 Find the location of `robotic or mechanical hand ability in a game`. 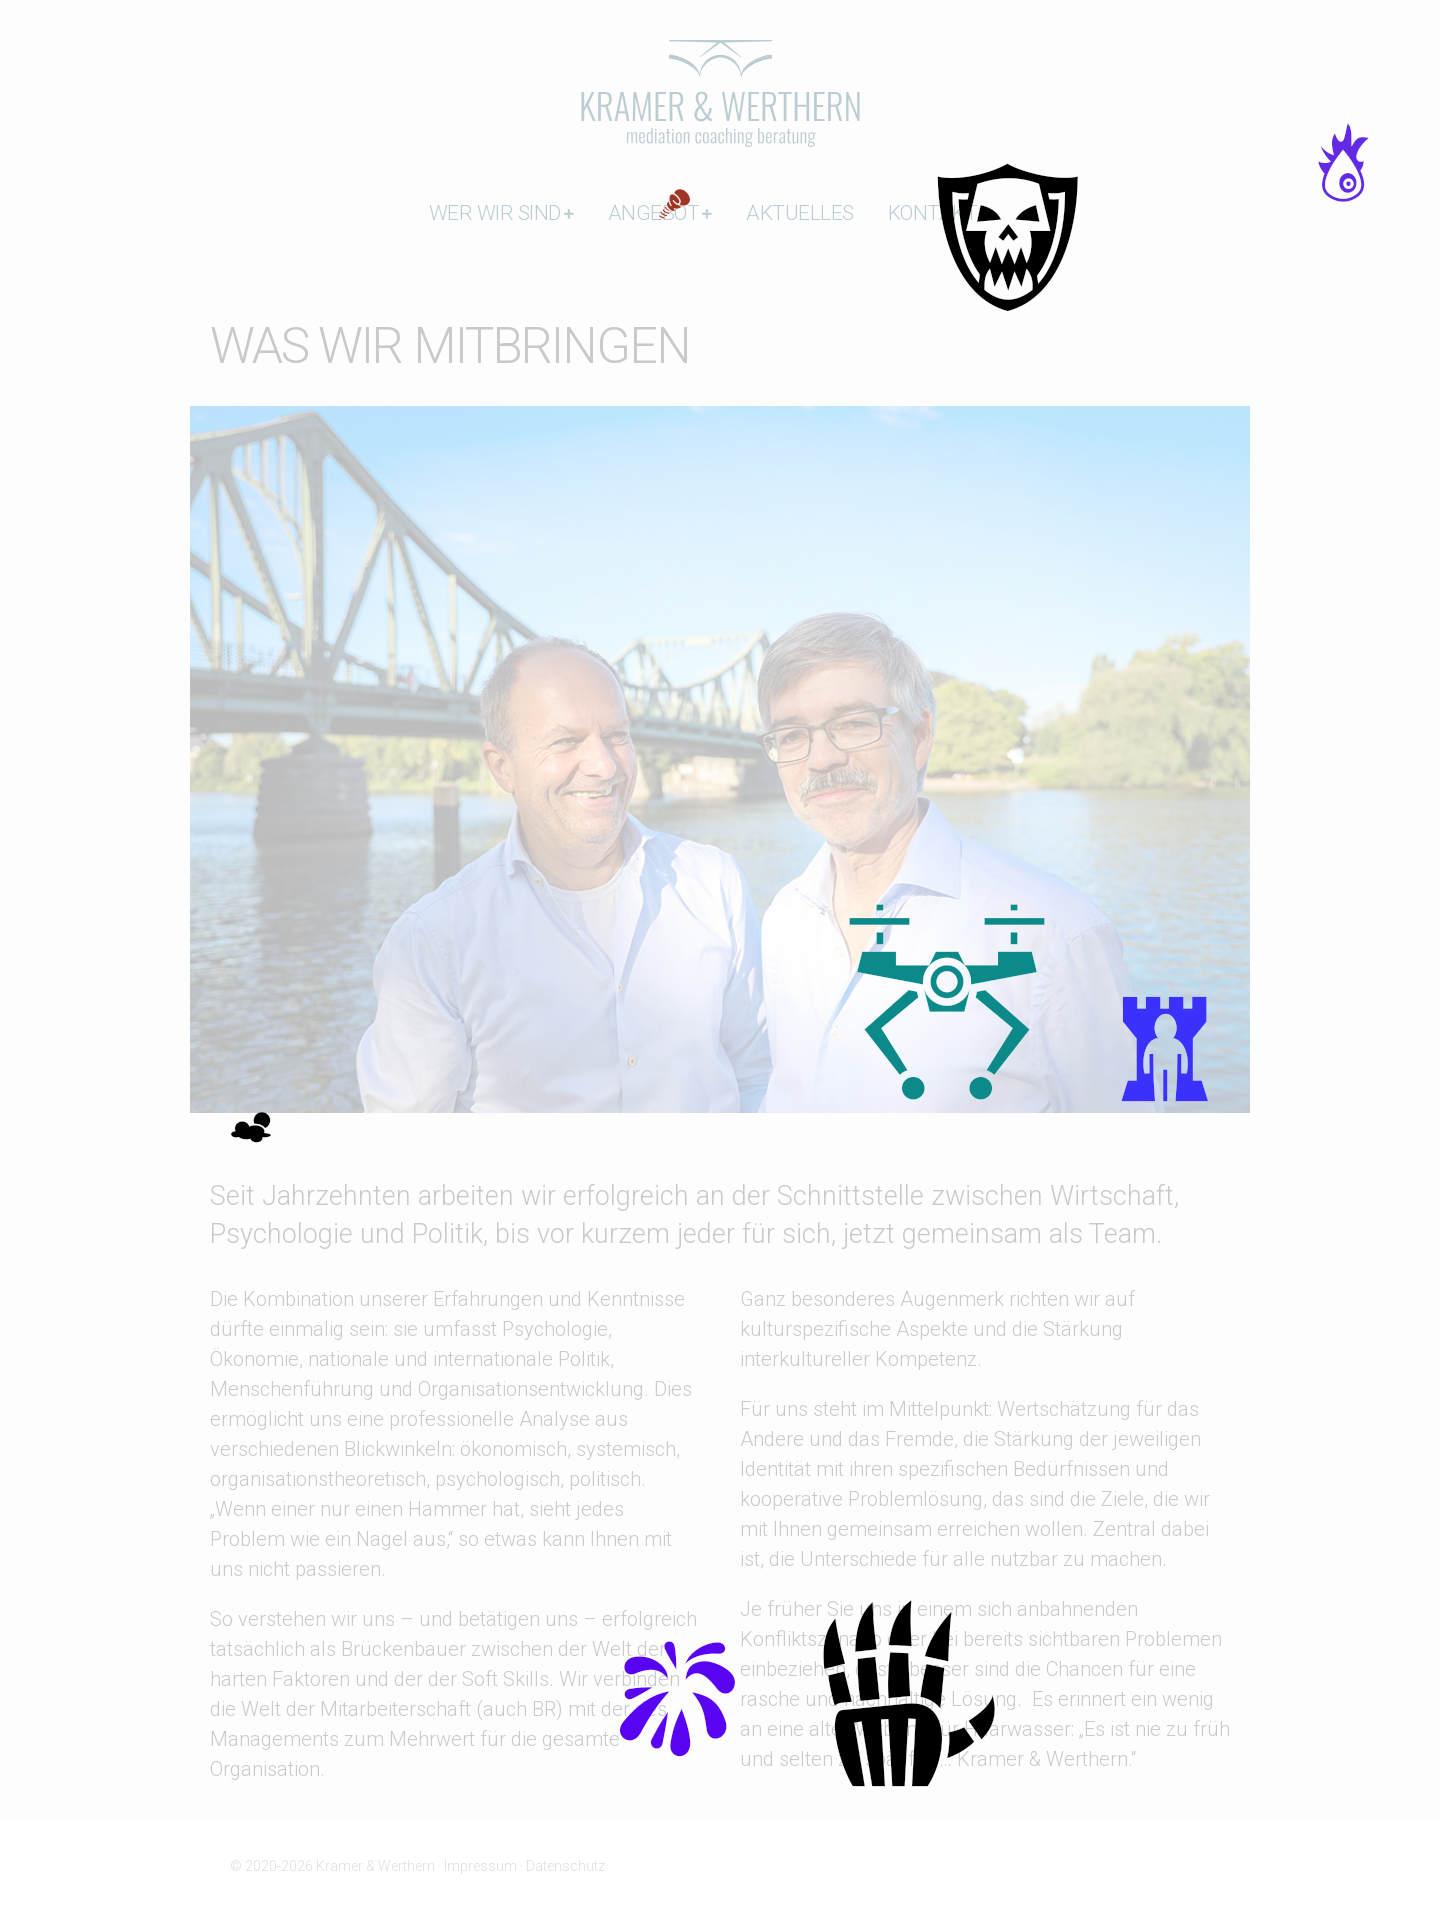

robotic or mechanical hand ability in a game is located at coordinates (900, 1693).